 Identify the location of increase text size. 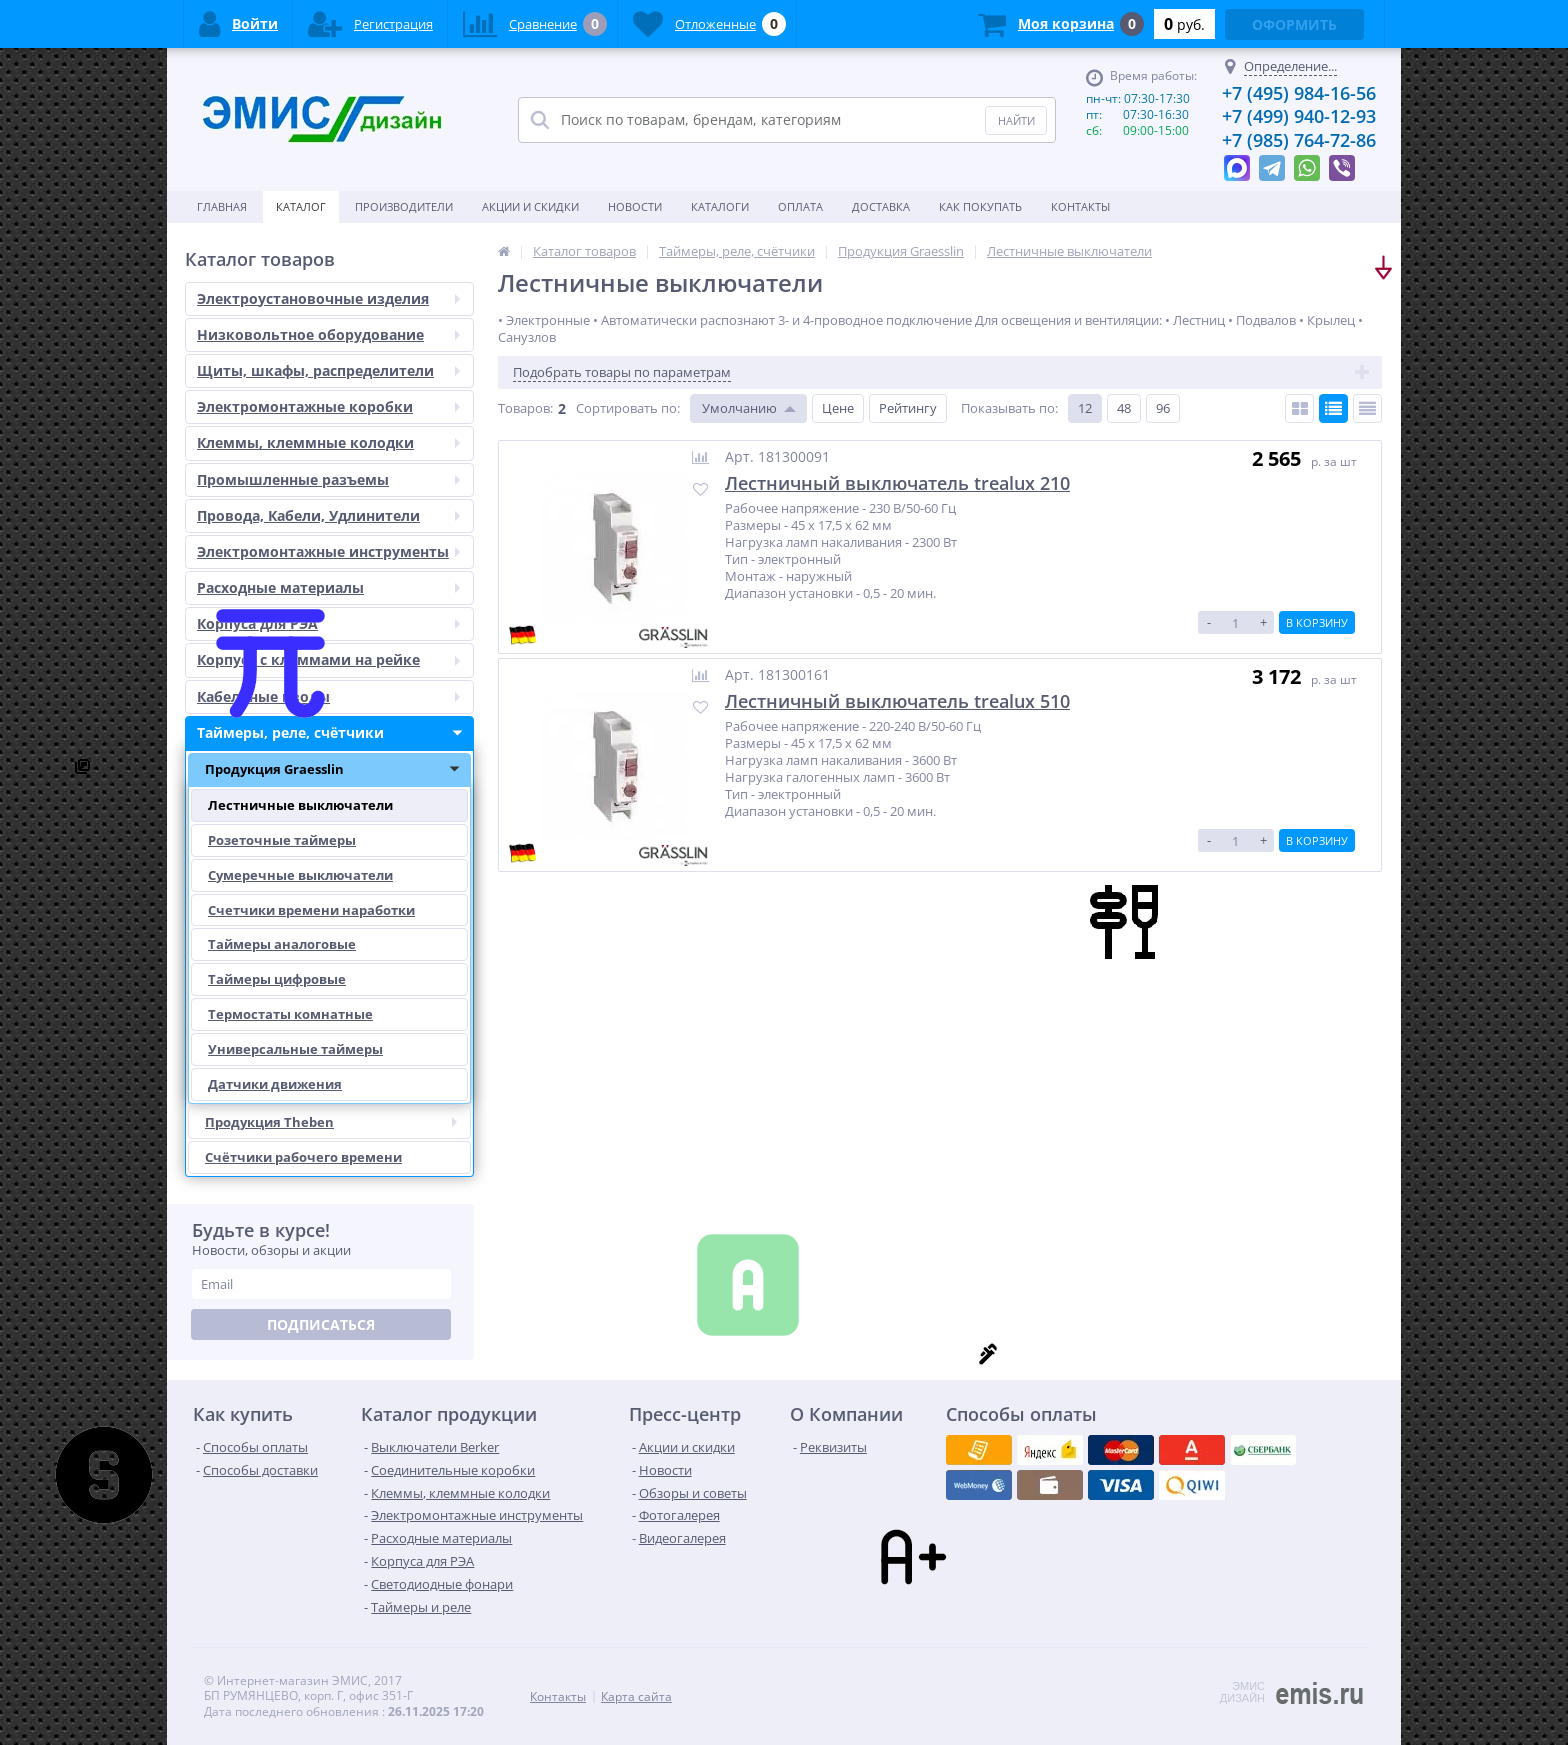
(912, 1557).